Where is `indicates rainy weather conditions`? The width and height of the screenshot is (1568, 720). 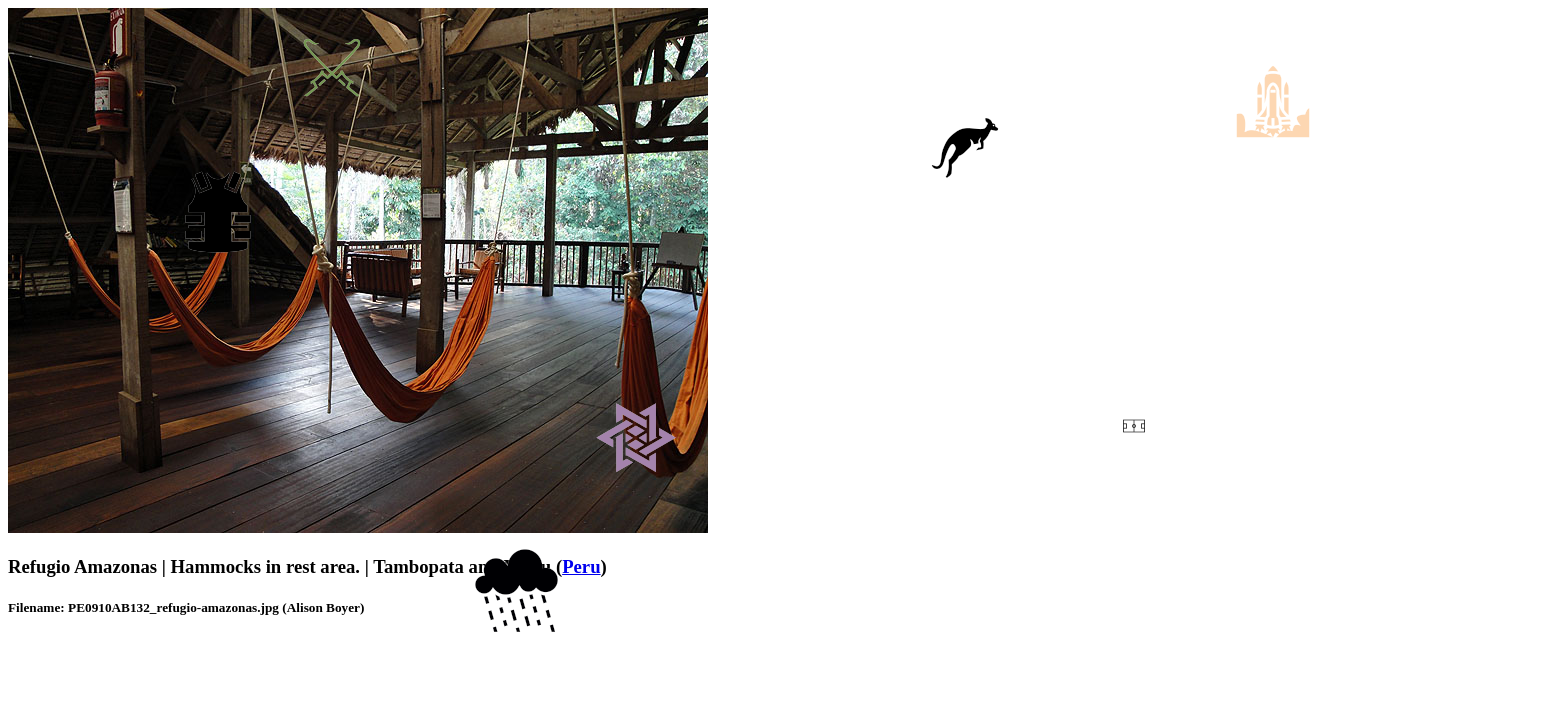
indicates rainy weather conditions is located at coordinates (516, 590).